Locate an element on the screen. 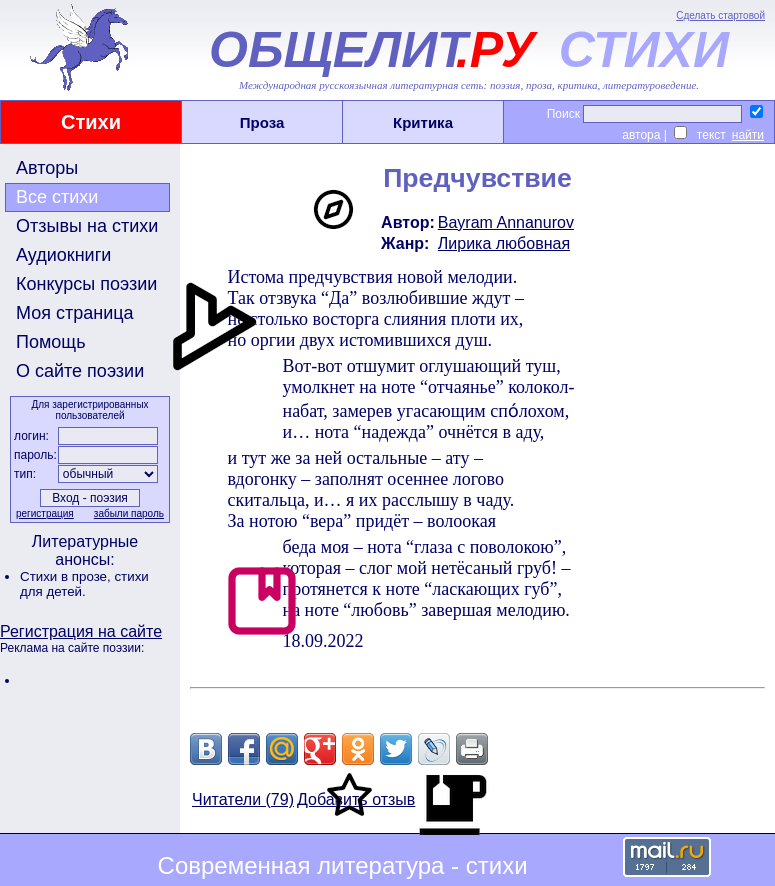  open yatse remote control app is located at coordinates (212, 326).